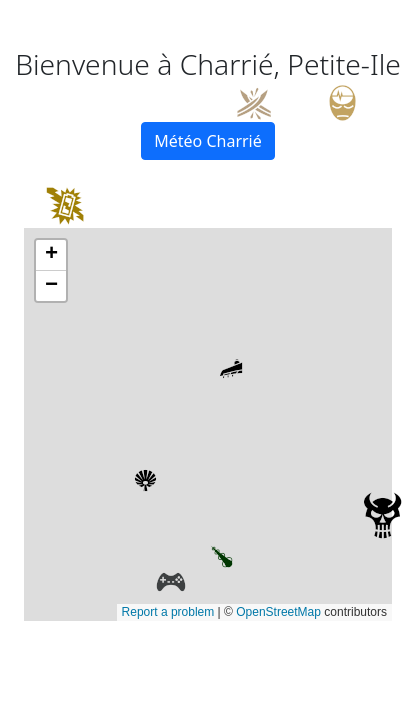 The width and height of the screenshot is (416, 720). Describe the element at coordinates (65, 206) in the screenshot. I see `boost or recharge energy` at that location.